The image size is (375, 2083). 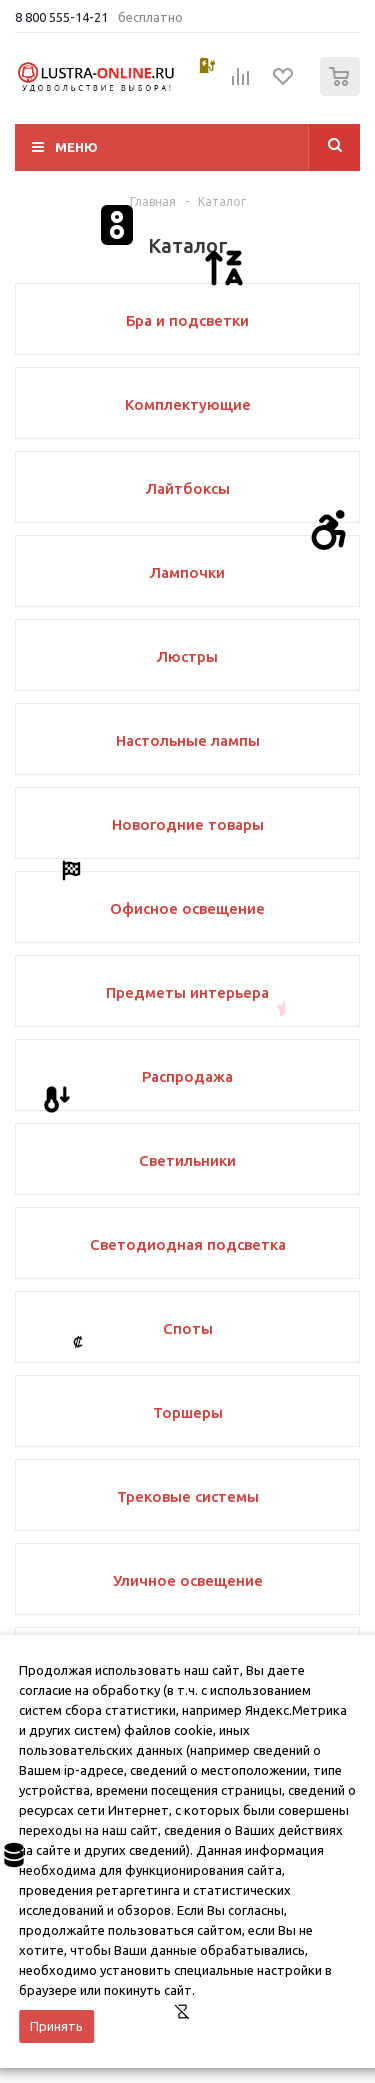 I want to click on adjust speaker or audio output settings, so click(x=117, y=225).